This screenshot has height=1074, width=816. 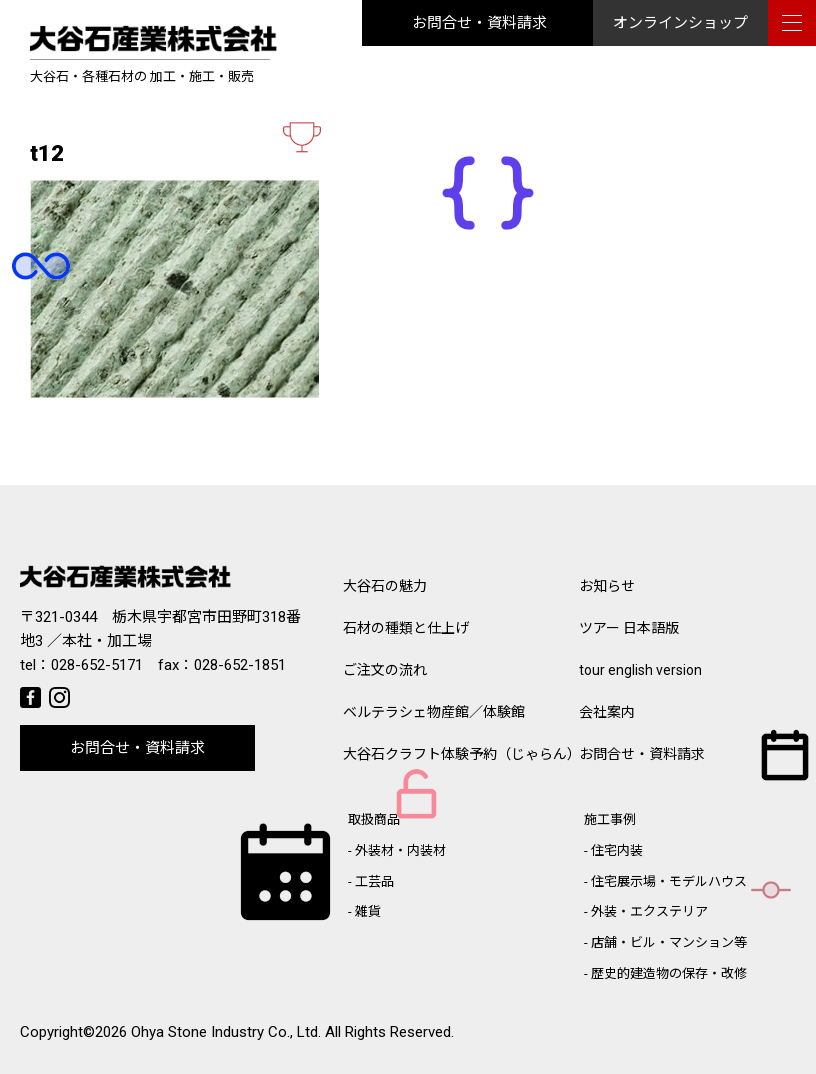 I want to click on view achievements or awards, so click(x=302, y=136).